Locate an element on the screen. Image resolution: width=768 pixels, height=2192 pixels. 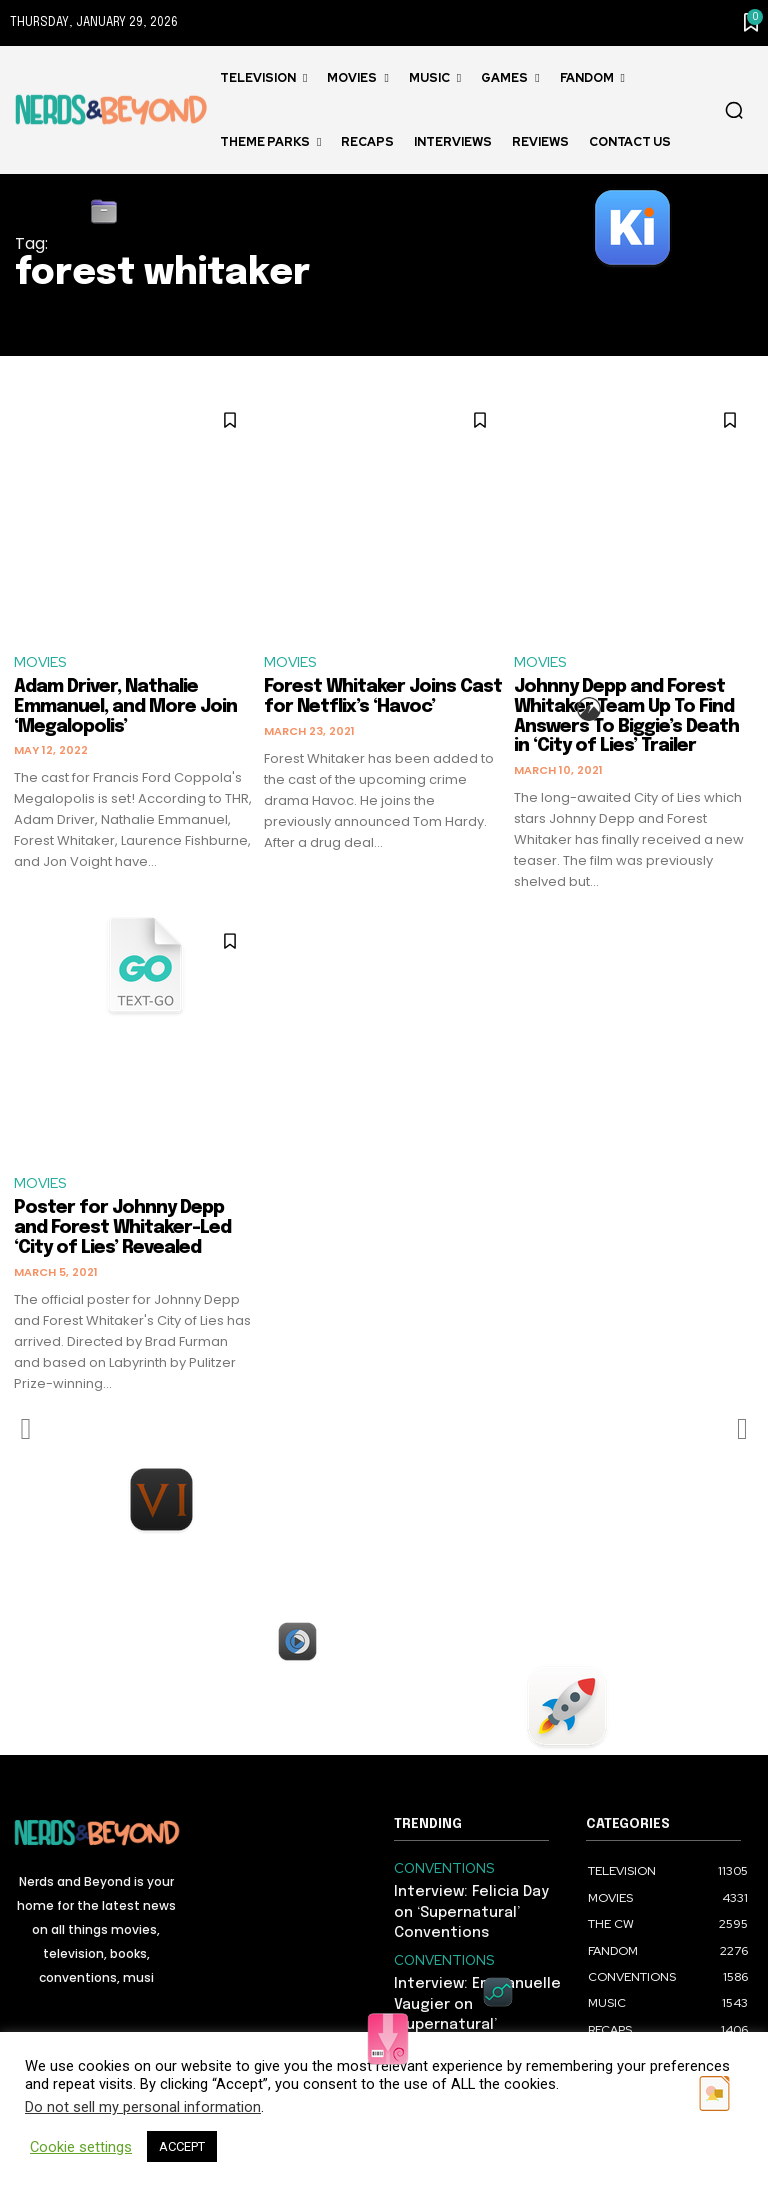
open the file manager application is located at coordinates (104, 211).